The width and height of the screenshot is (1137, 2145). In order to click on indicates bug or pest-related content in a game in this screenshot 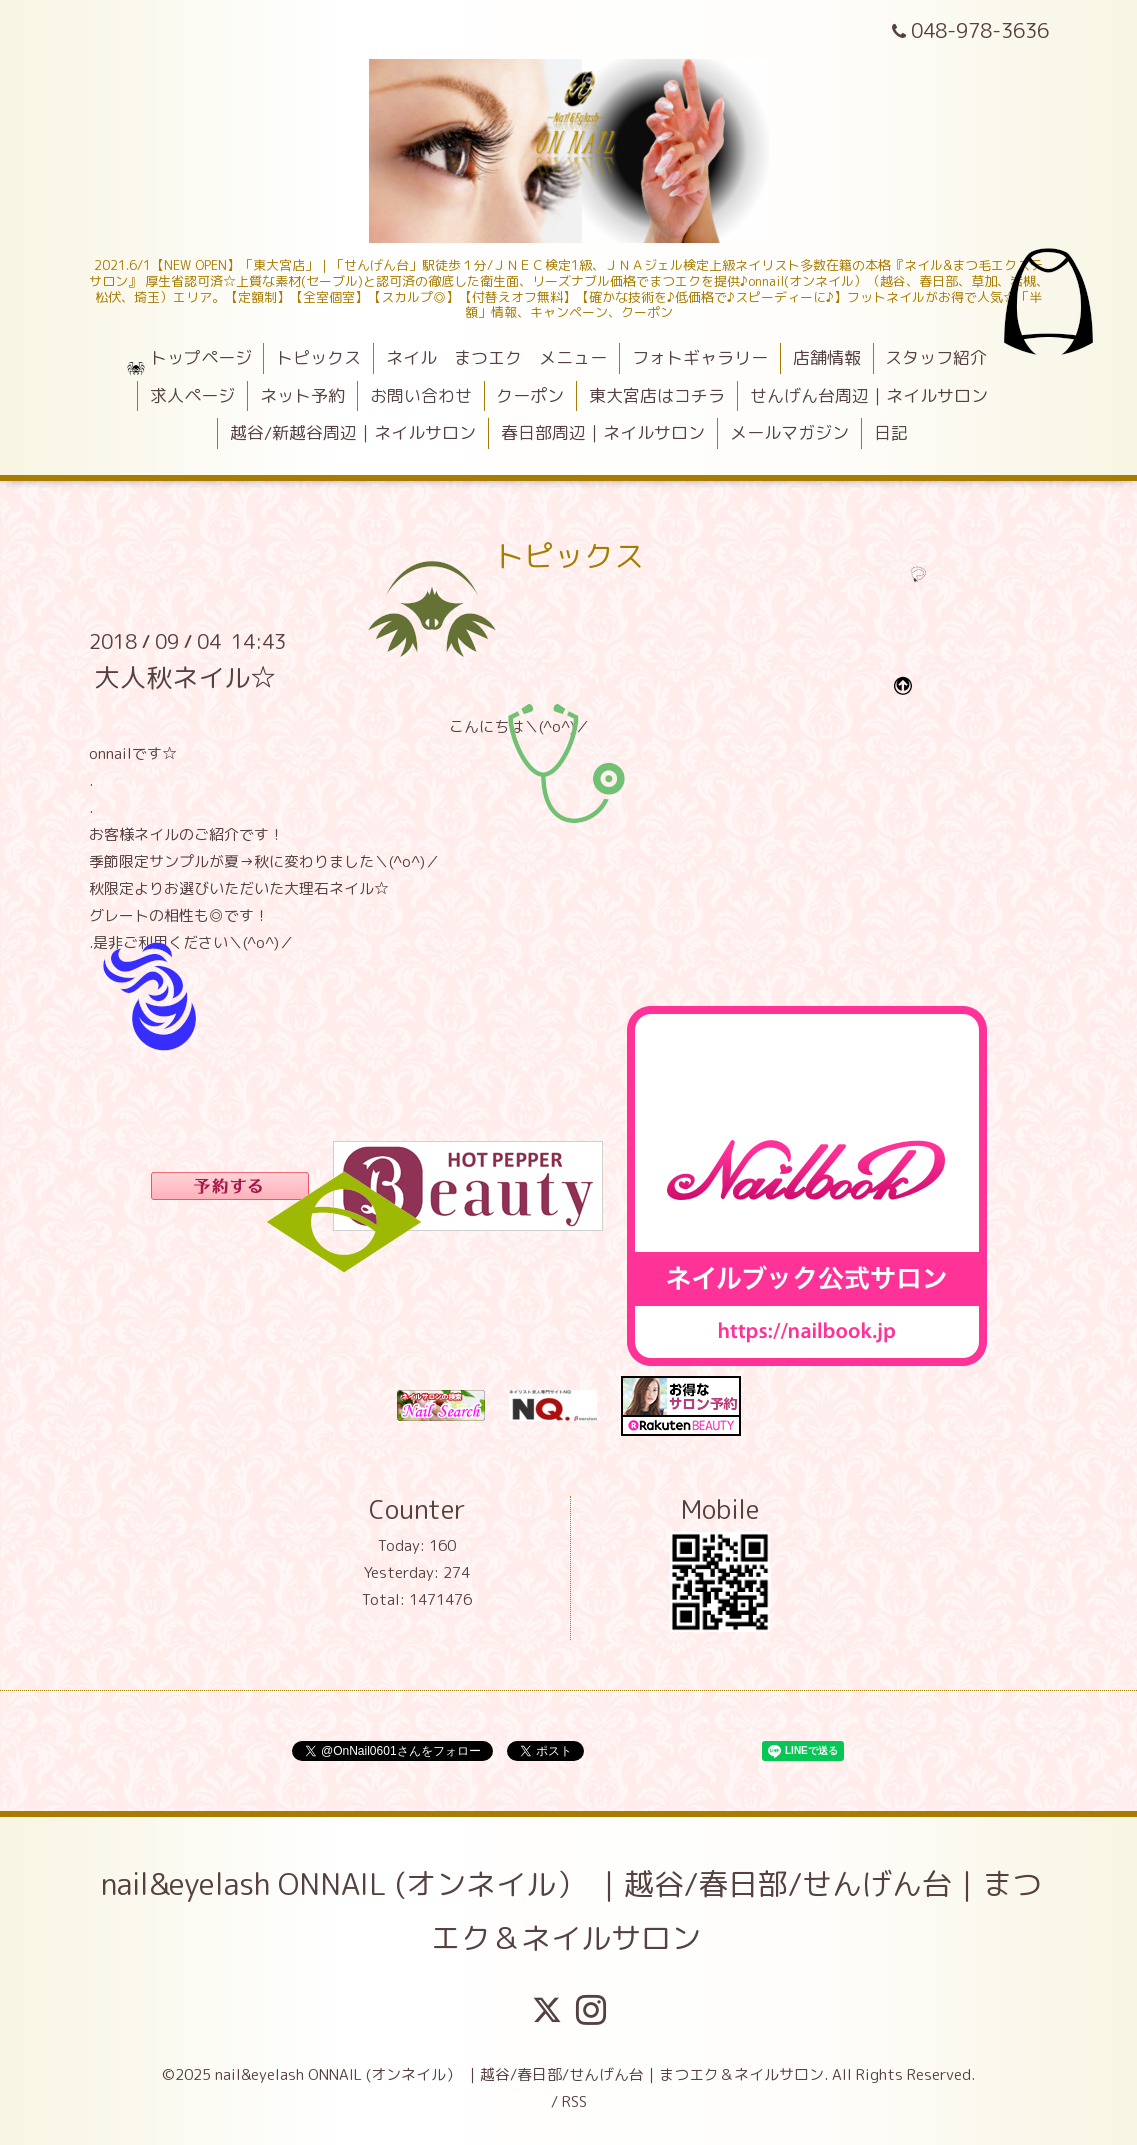, I will do `click(136, 369)`.